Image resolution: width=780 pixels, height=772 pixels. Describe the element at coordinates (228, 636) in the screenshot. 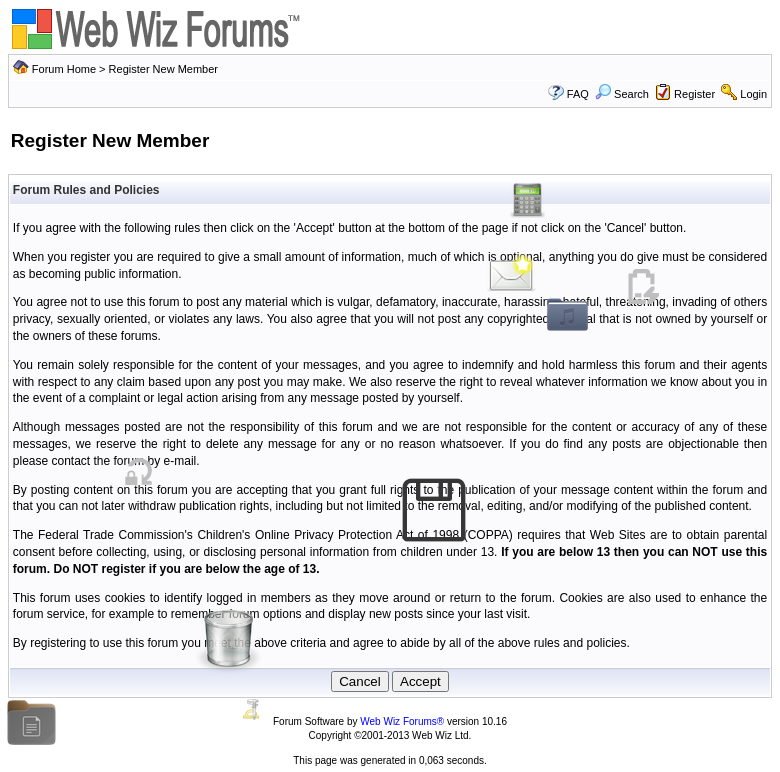

I see `open the trash or recycle bin` at that location.